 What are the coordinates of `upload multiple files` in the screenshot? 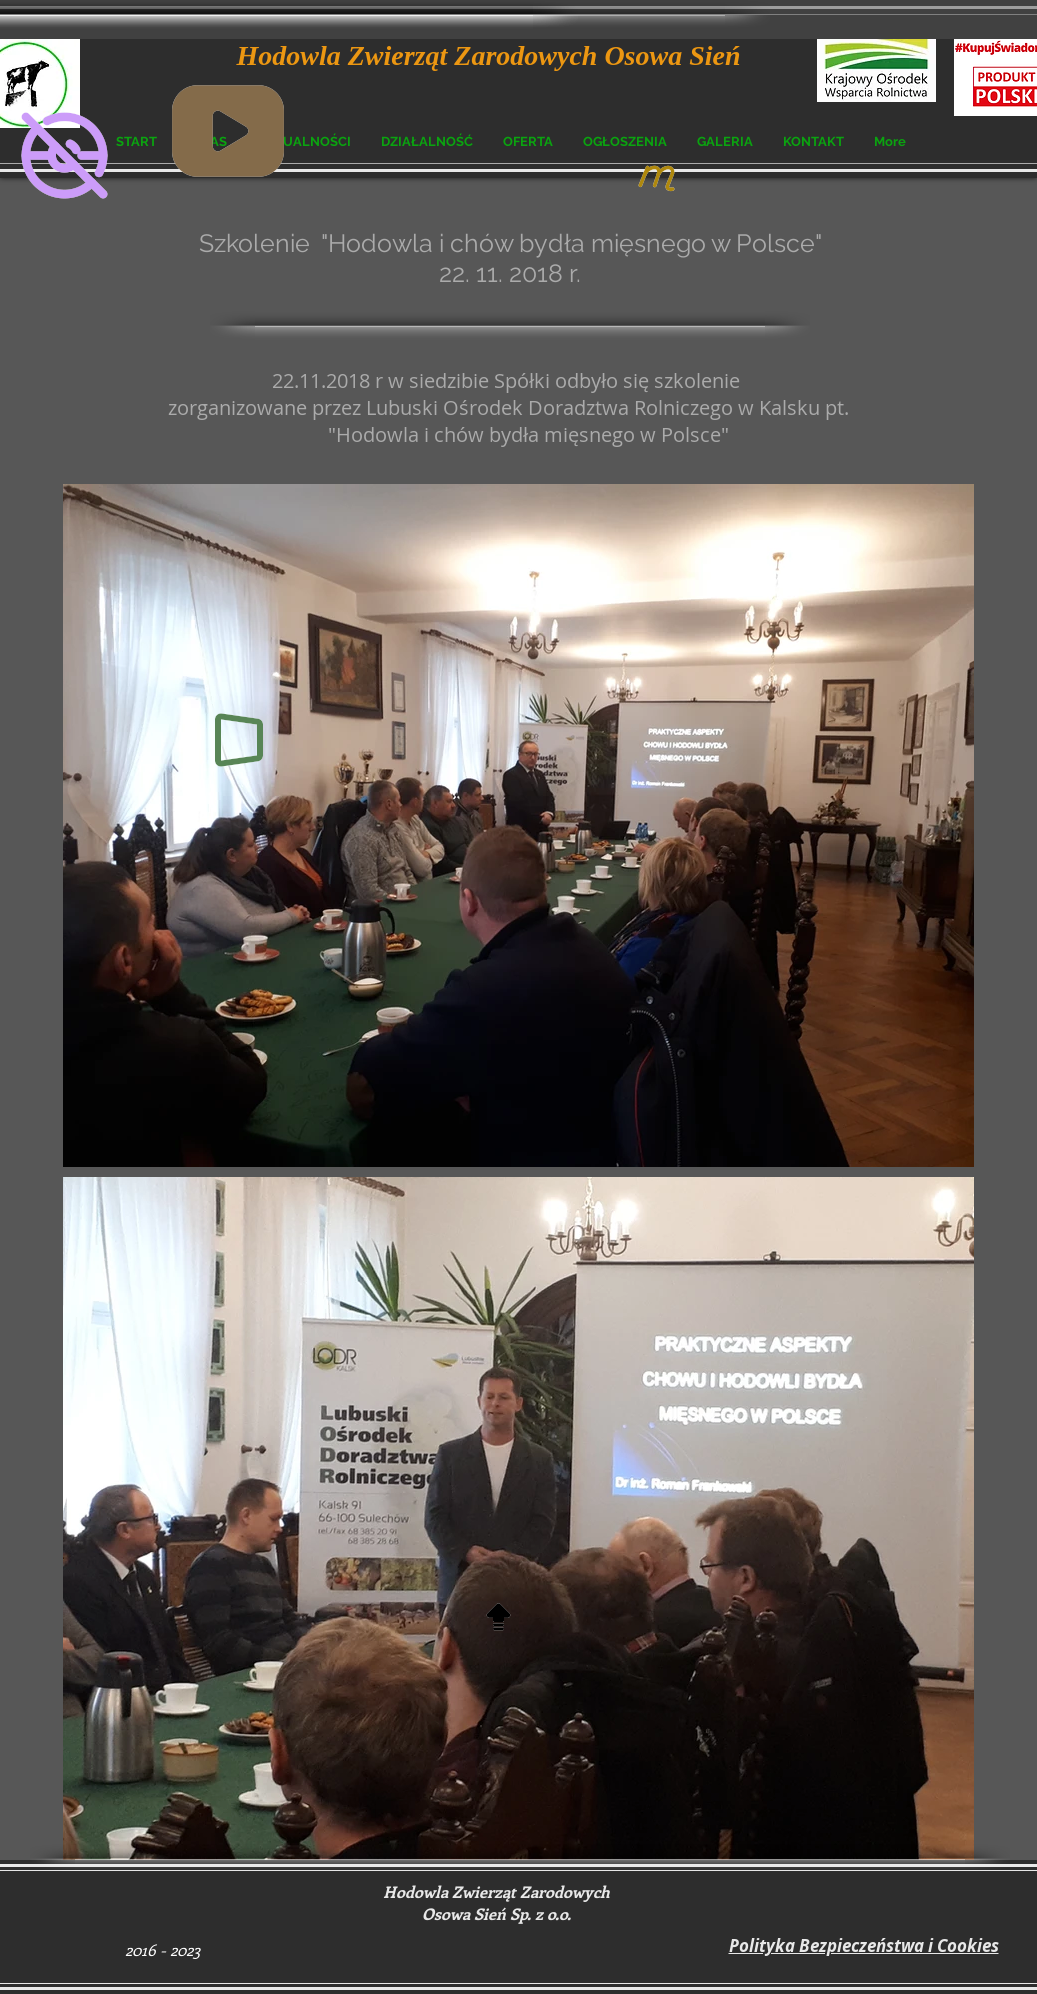 It's located at (498, 1616).